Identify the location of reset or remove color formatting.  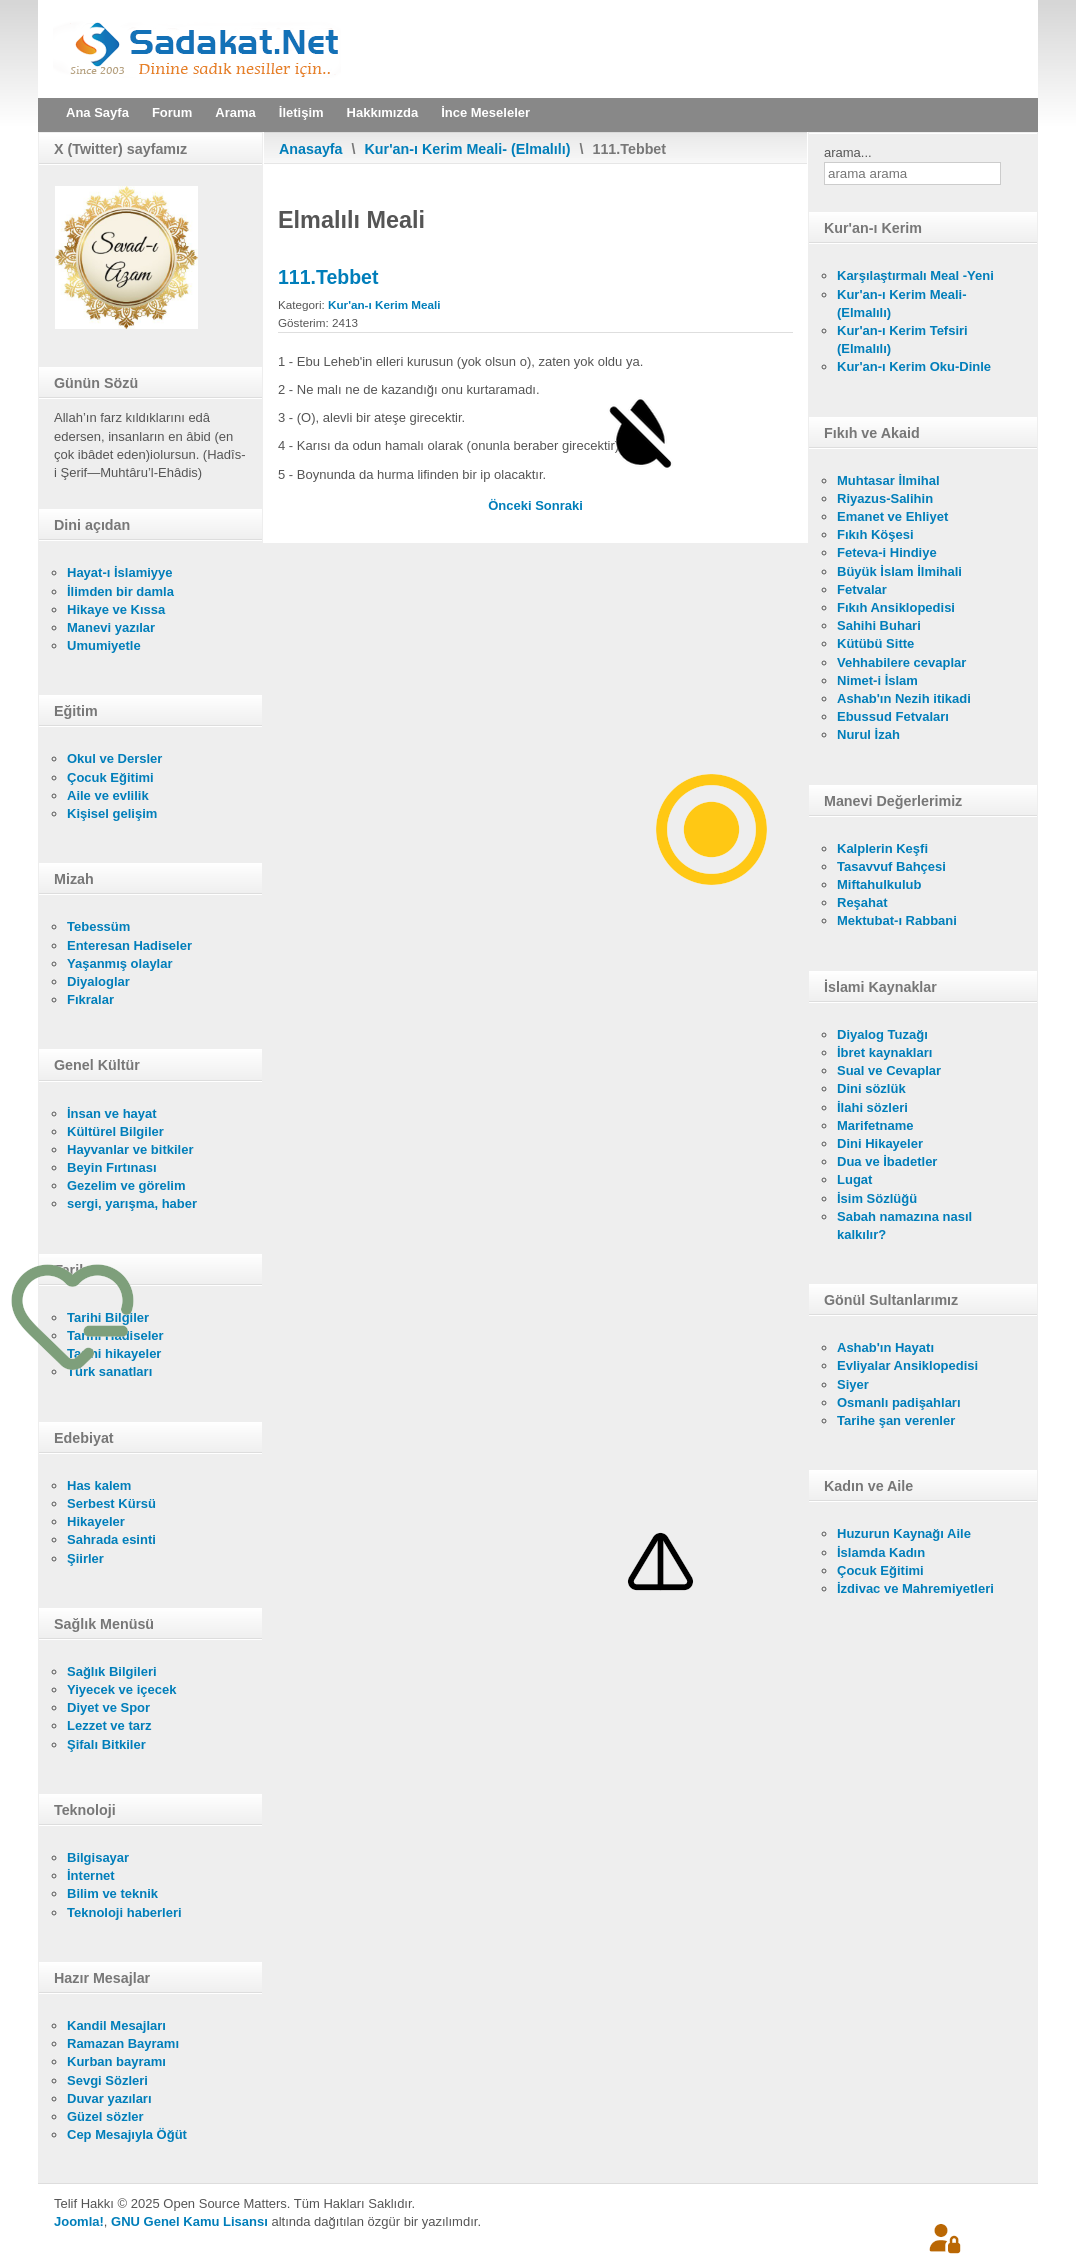
(640, 432).